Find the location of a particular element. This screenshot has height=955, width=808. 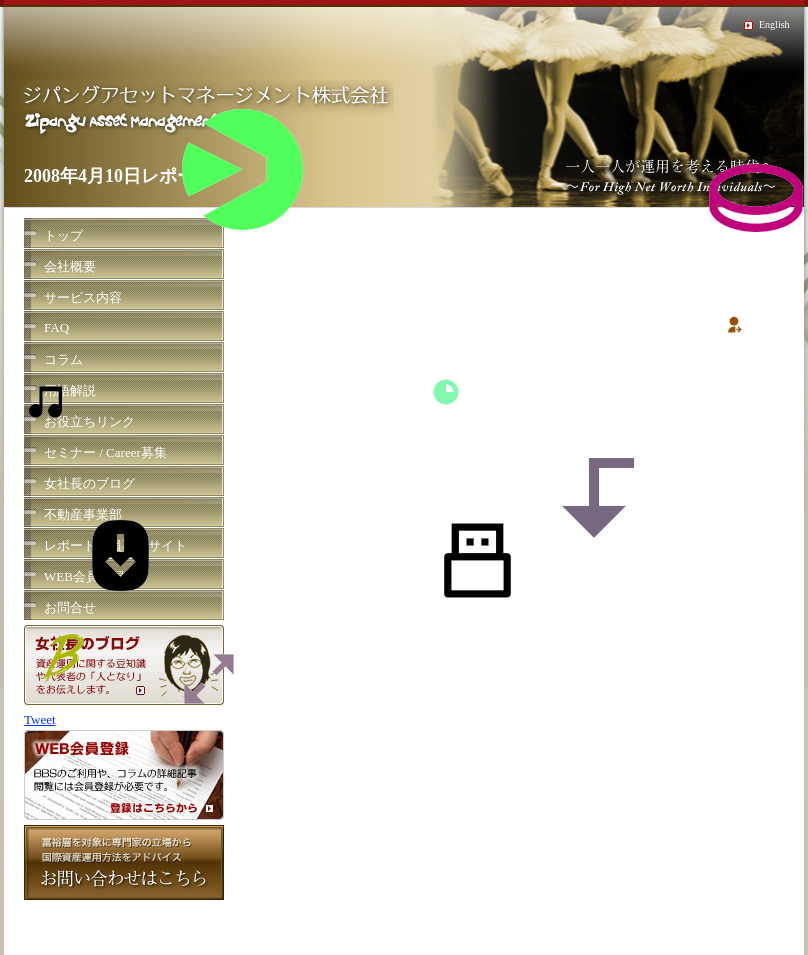

open music player or library is located at coordinates (48, 402).